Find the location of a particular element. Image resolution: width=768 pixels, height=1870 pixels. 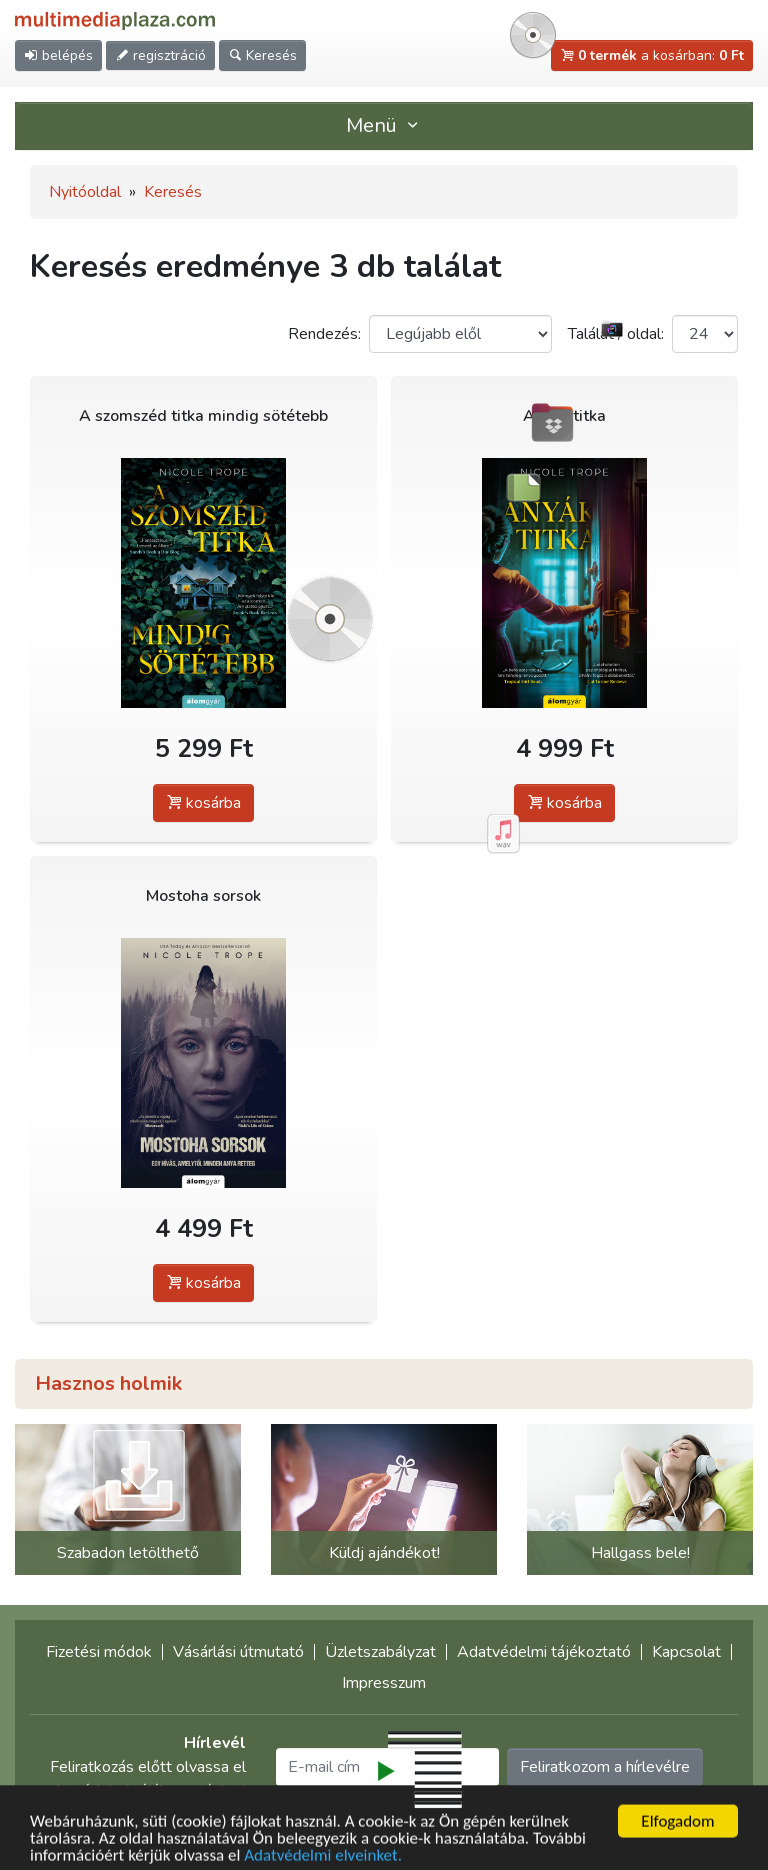

an ADPCM audio file format indicator is located at coordinates (503, 833).